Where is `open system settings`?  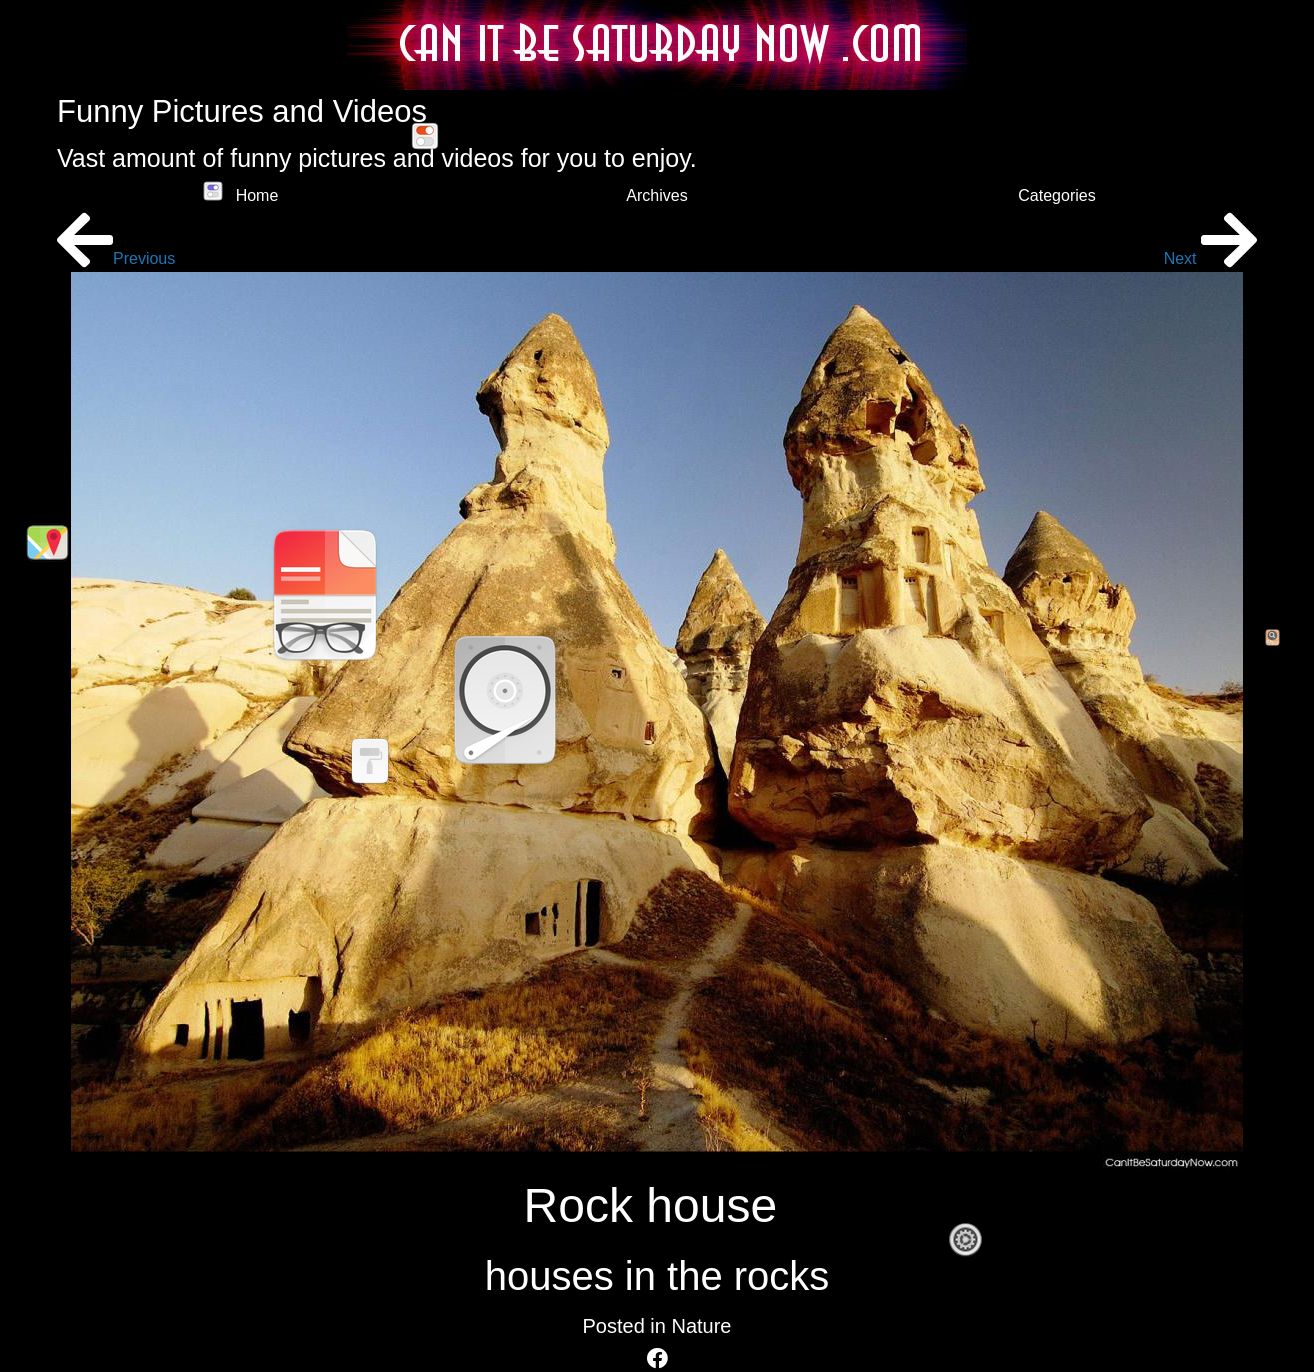 open system settings is located at coordinates (965, 1239).